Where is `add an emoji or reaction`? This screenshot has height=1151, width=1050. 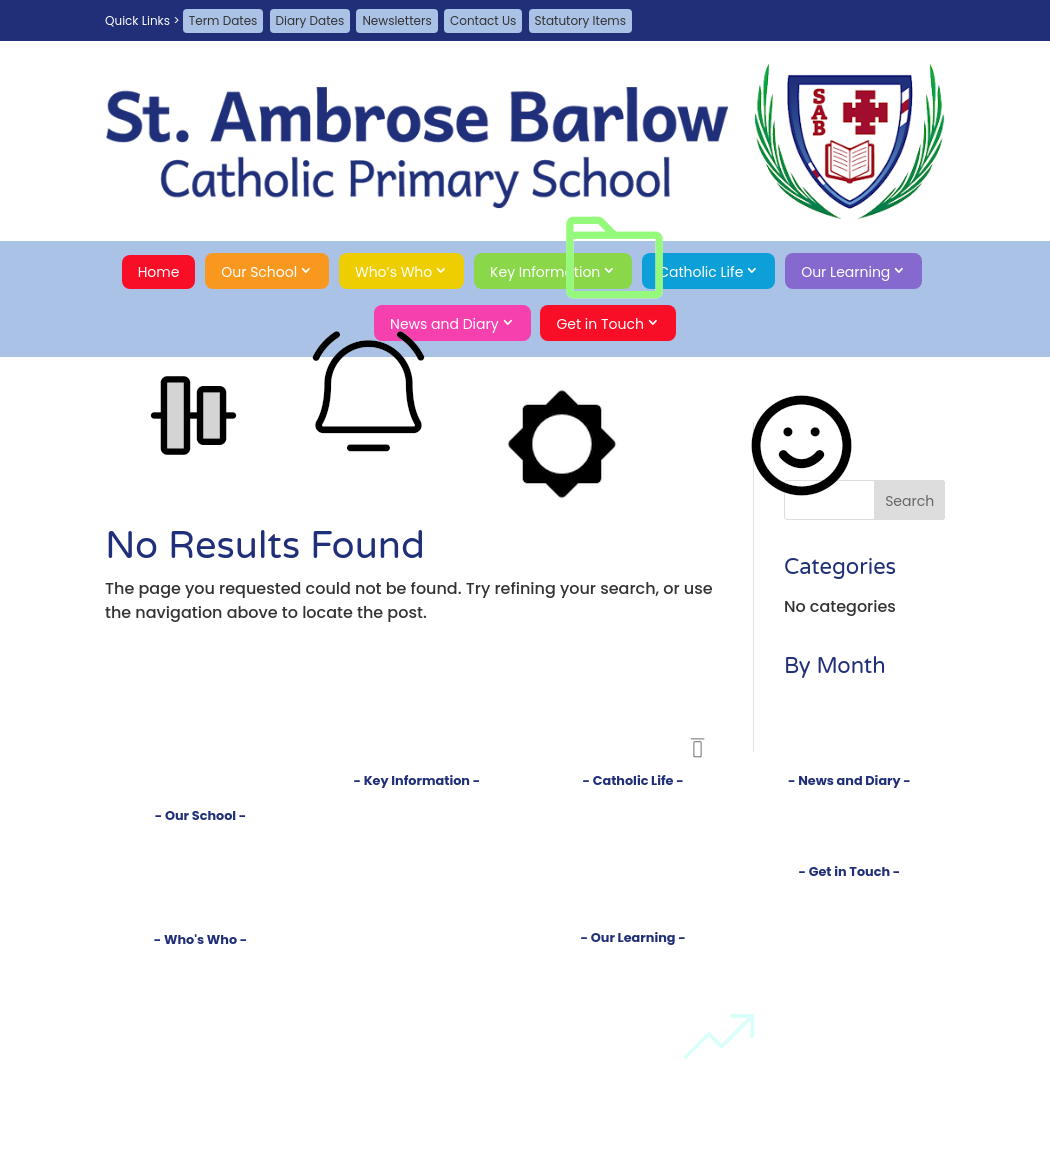
add an emoji or reaction is located at coordinates (801, 445).